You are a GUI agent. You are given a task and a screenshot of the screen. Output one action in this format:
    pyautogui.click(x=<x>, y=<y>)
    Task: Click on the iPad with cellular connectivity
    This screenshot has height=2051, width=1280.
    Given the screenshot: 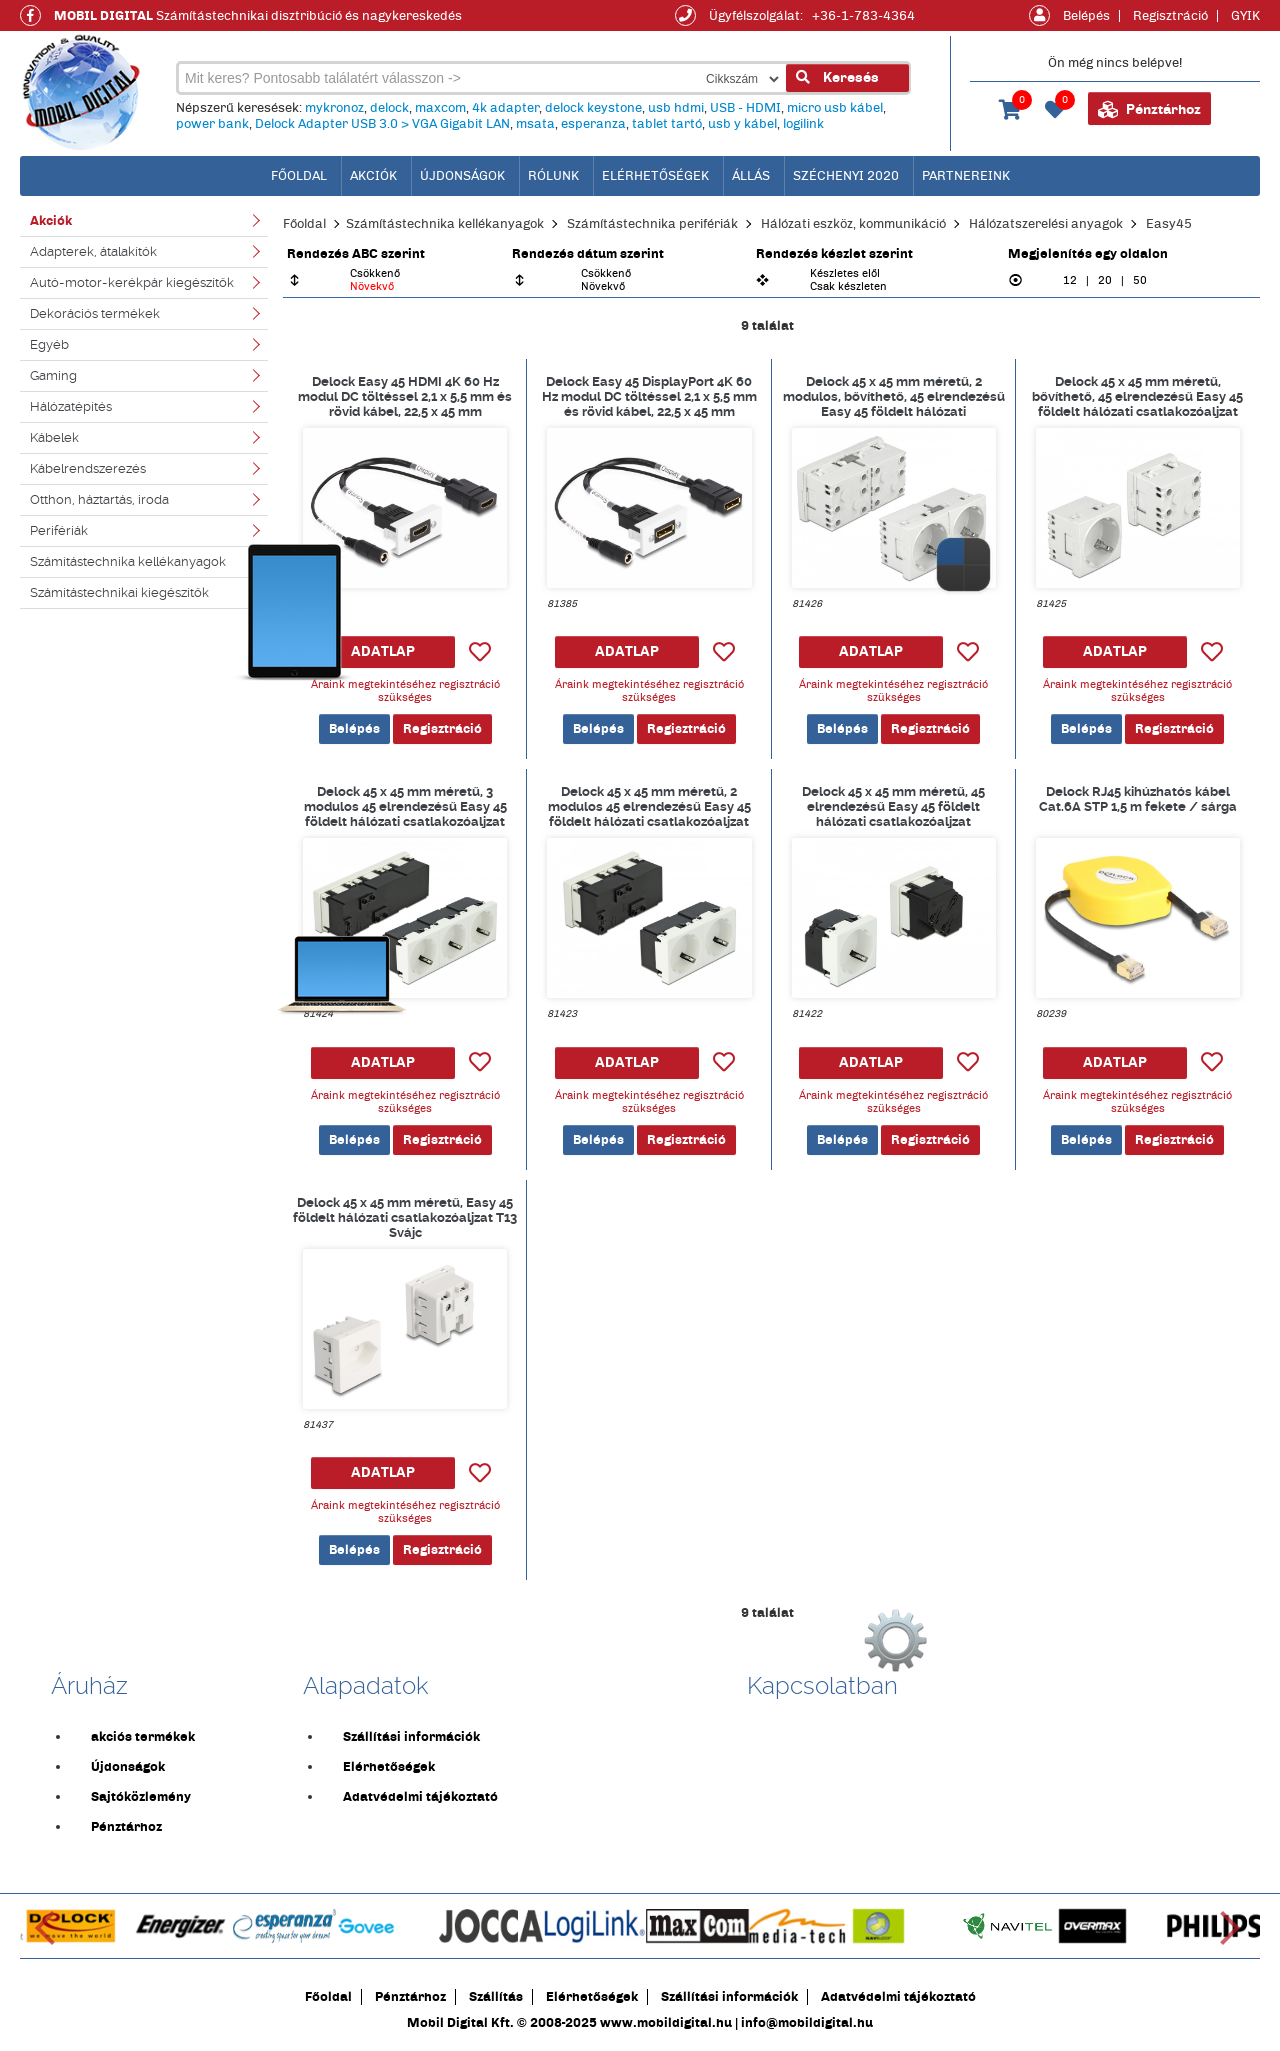 What is the action you would take?
    pyautogui.click(x=294, y=612)
    